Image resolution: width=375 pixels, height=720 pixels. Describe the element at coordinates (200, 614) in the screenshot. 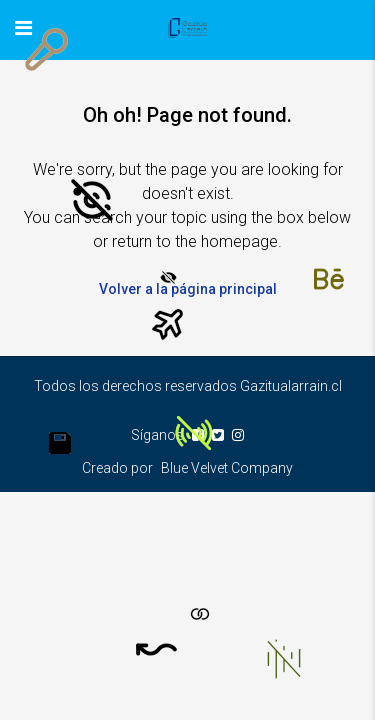

I see `view connections or relationships between items` at that location.